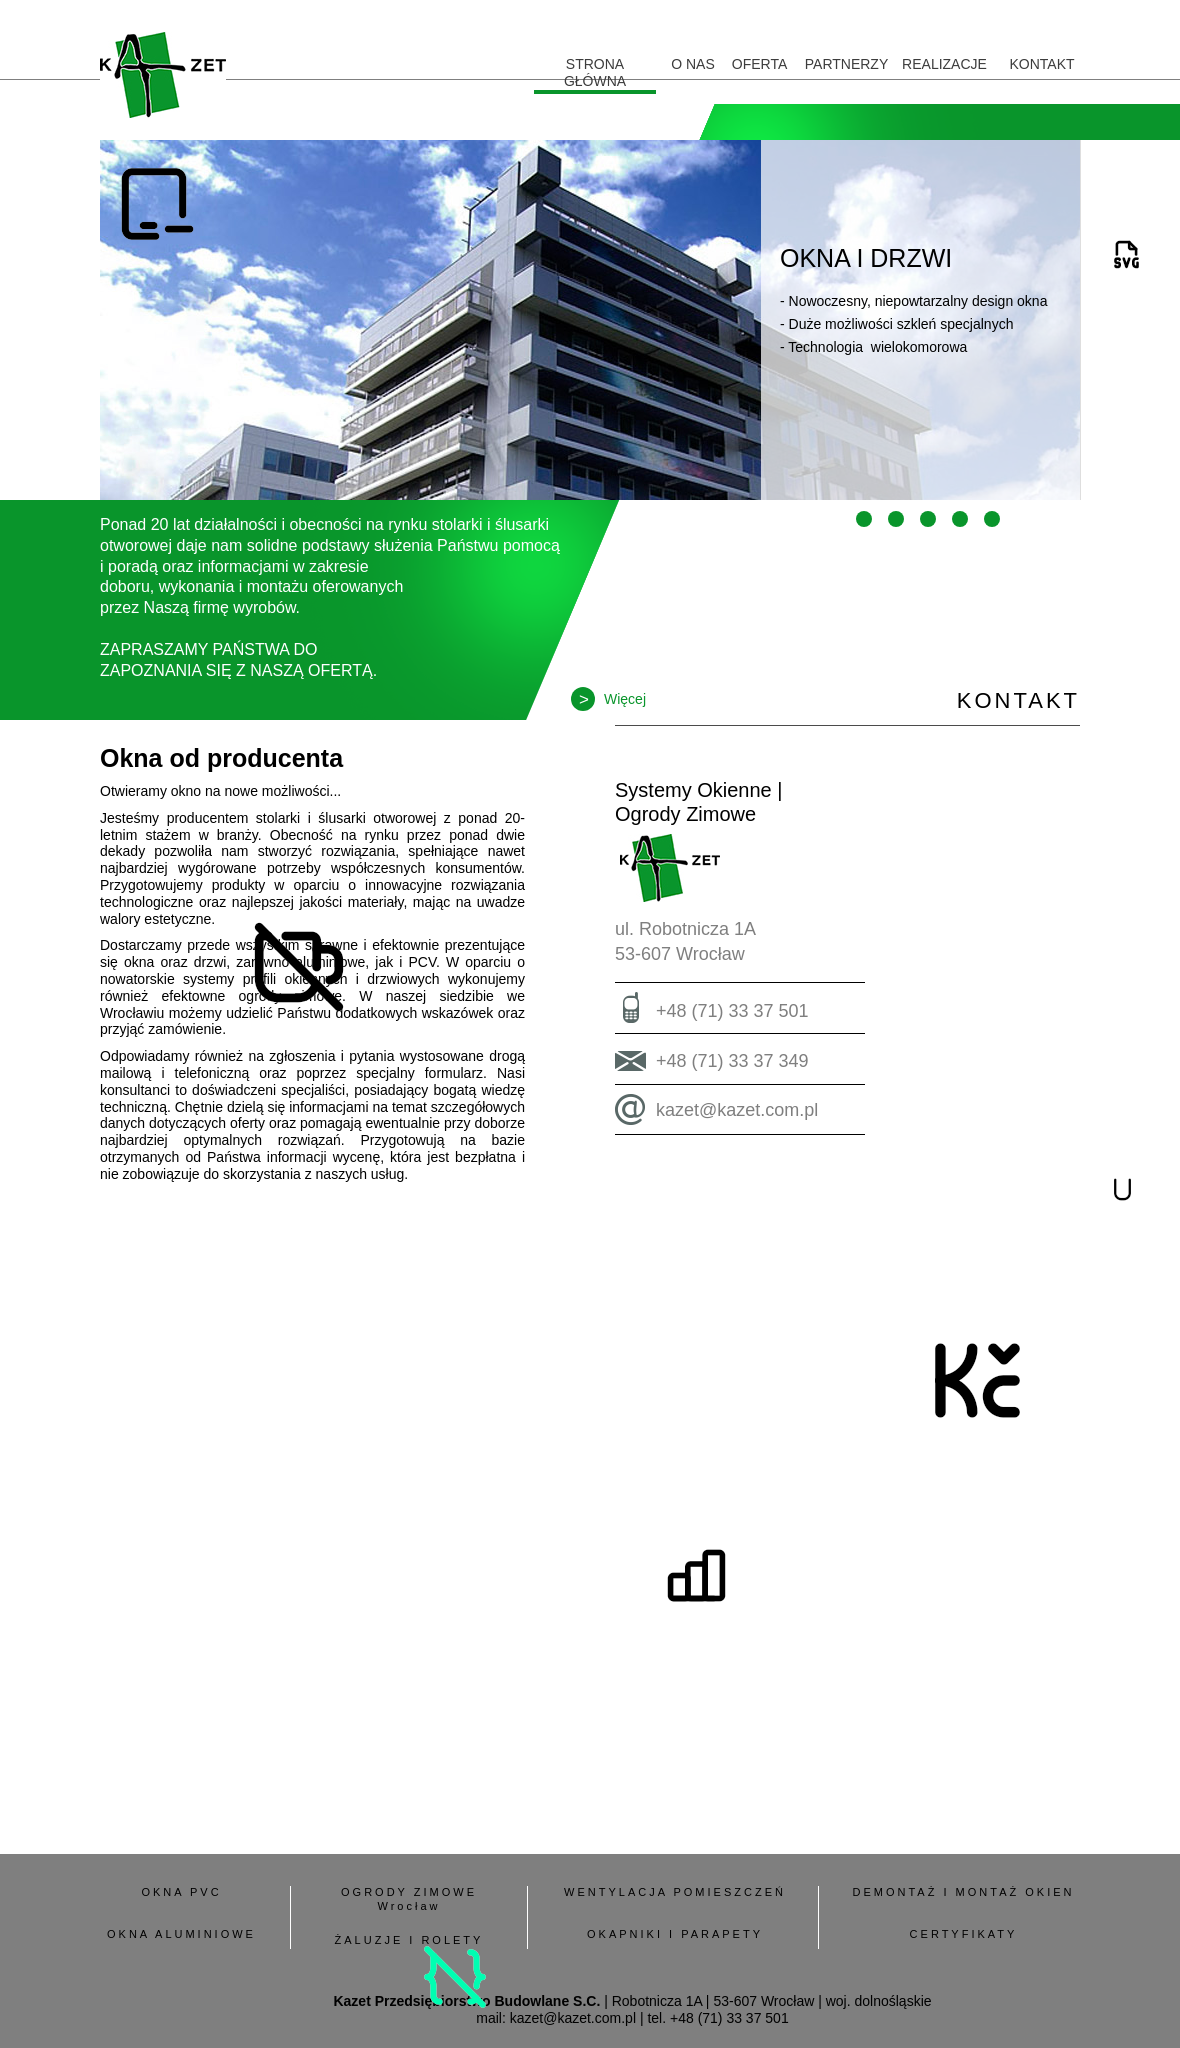  Describe the element at coordinates (154, 204) in the screenshot. I see `remove an iPad from connected devices` at that location.